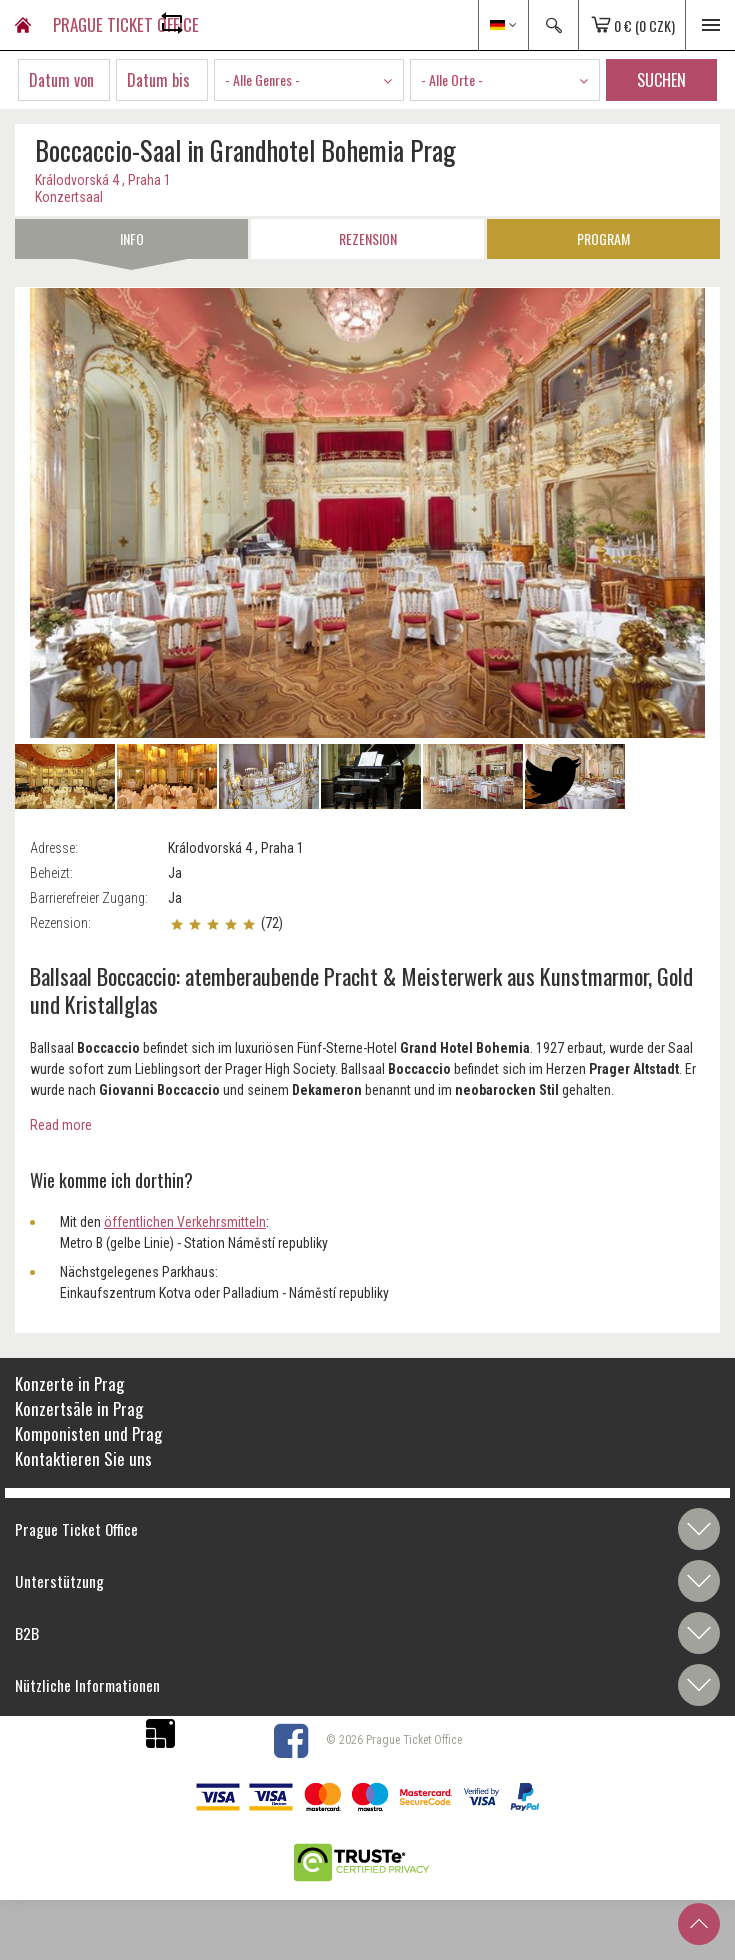 The height and width of the screenshot is (1960, 735). I want to click on LVGL graphics library logo, so click(160, 1733).